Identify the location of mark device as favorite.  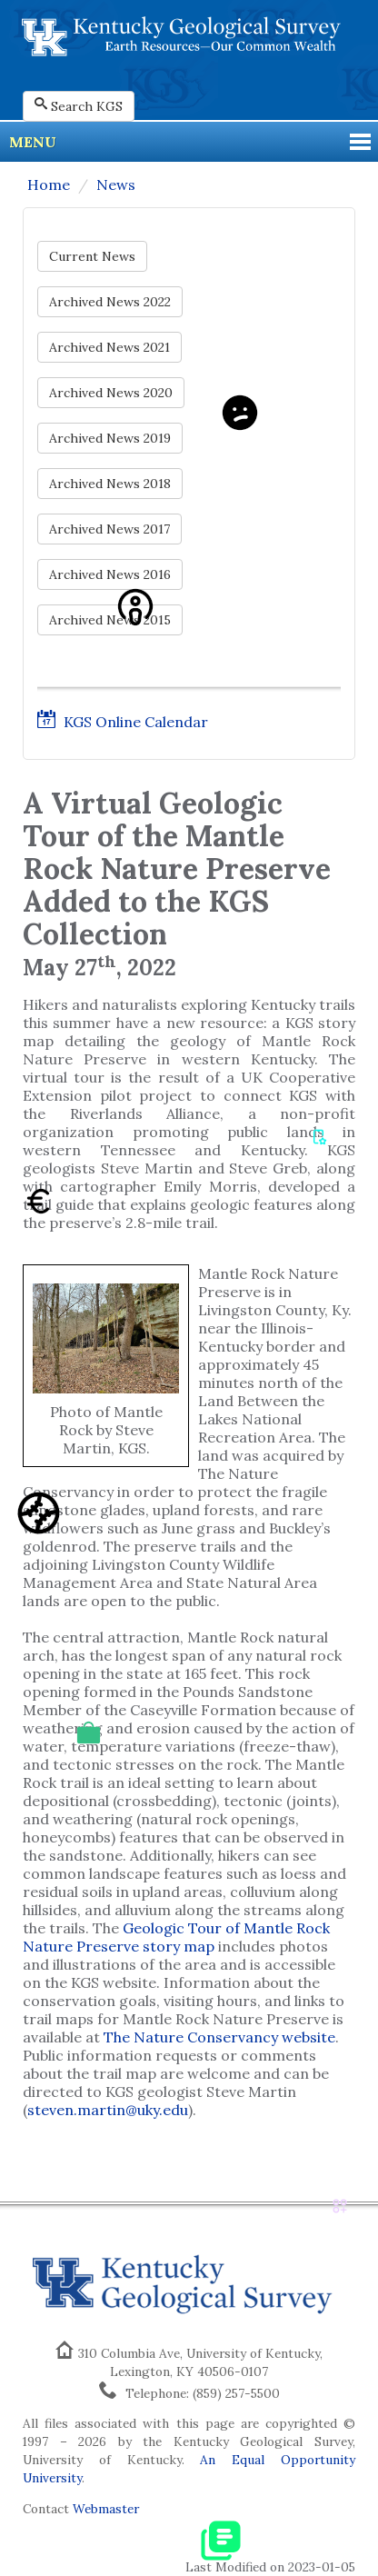
(318, 1136).